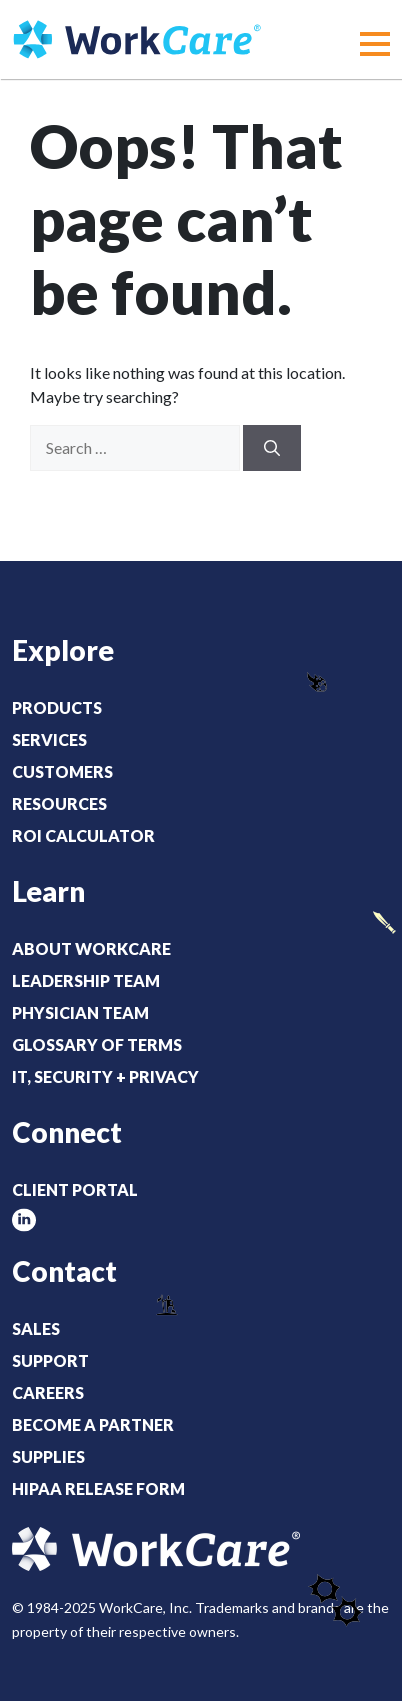 The image size is (402, 1701). Describe the element at coordinates (316, 681) in the screenshot. I see `activate fire or burn effect in game` at that location.